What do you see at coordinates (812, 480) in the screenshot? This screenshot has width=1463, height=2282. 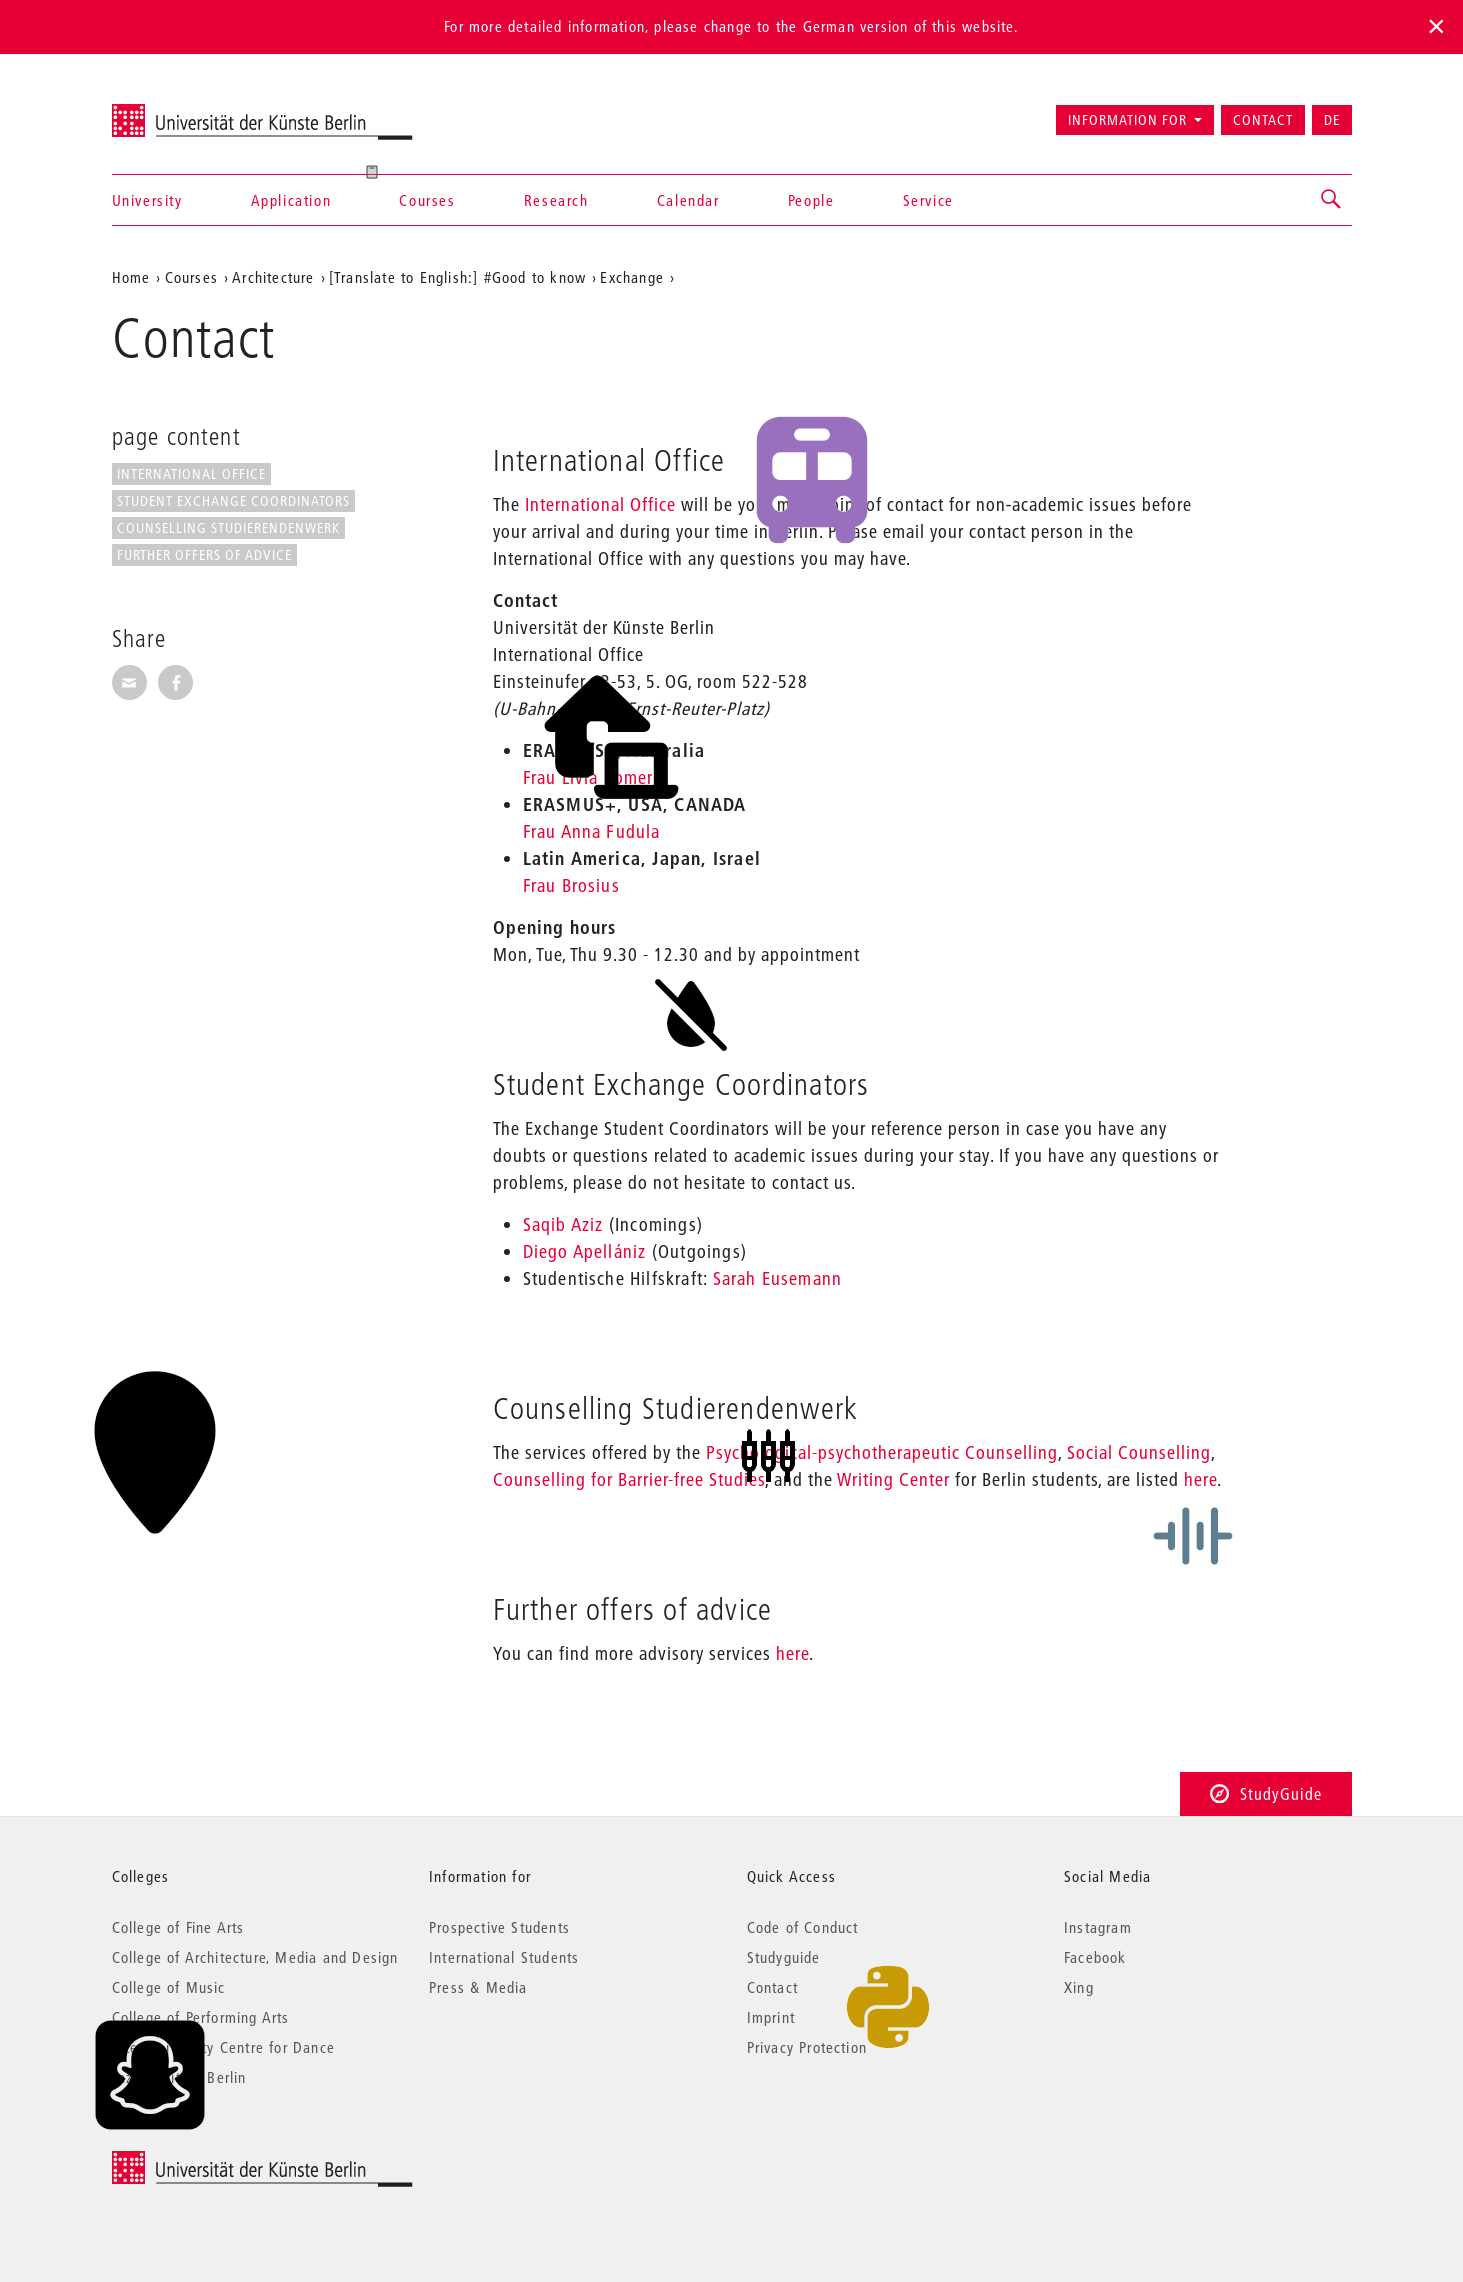 I see `view bus routes or schedules` at bounding box center [812, 480].